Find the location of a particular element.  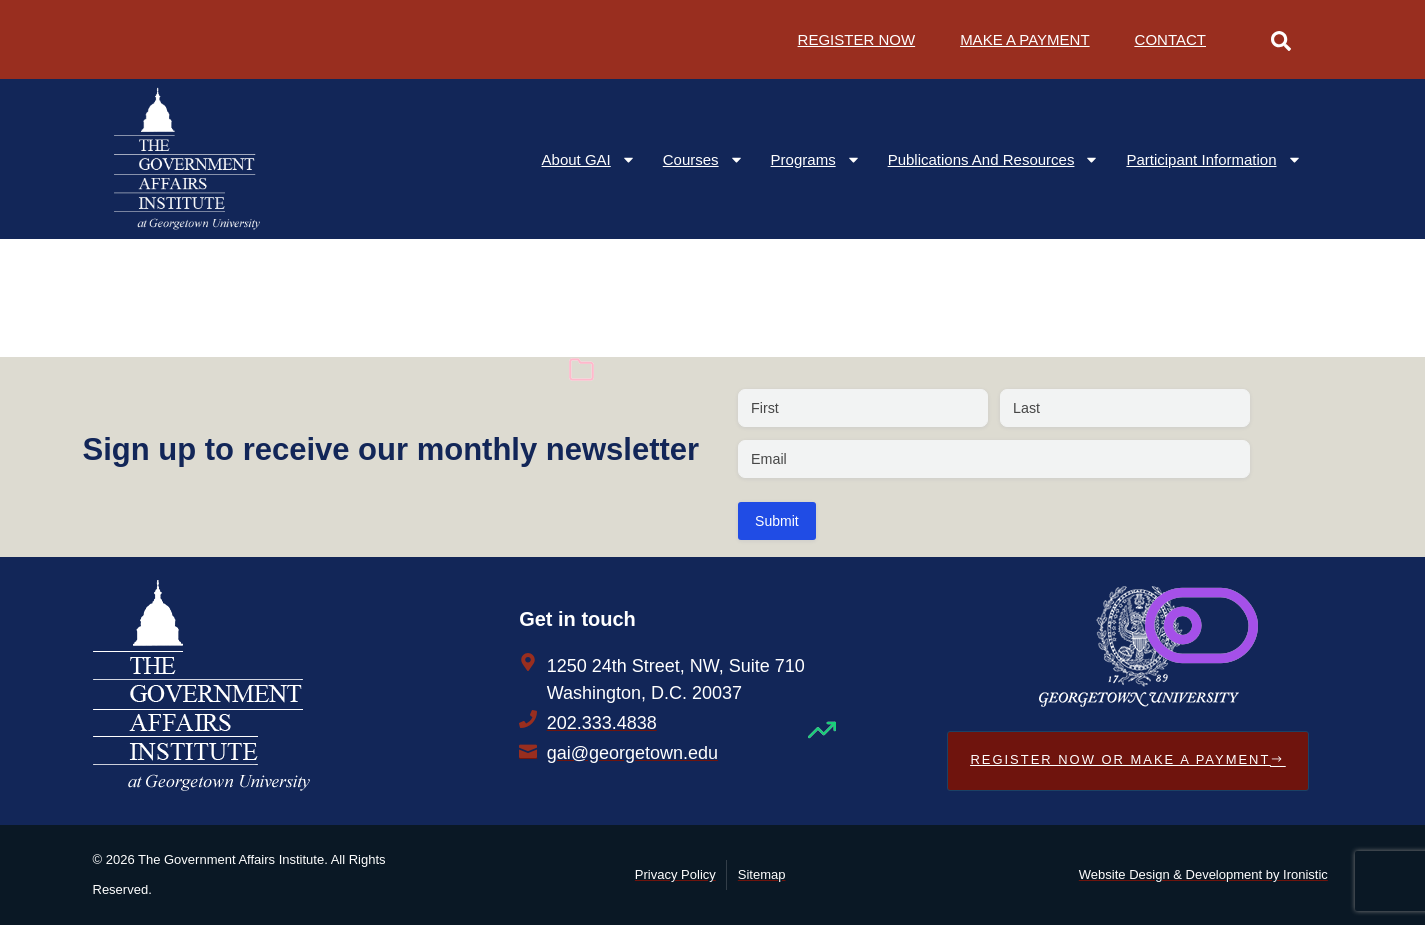

view trending or popular content is located at coordinates (822, 730).